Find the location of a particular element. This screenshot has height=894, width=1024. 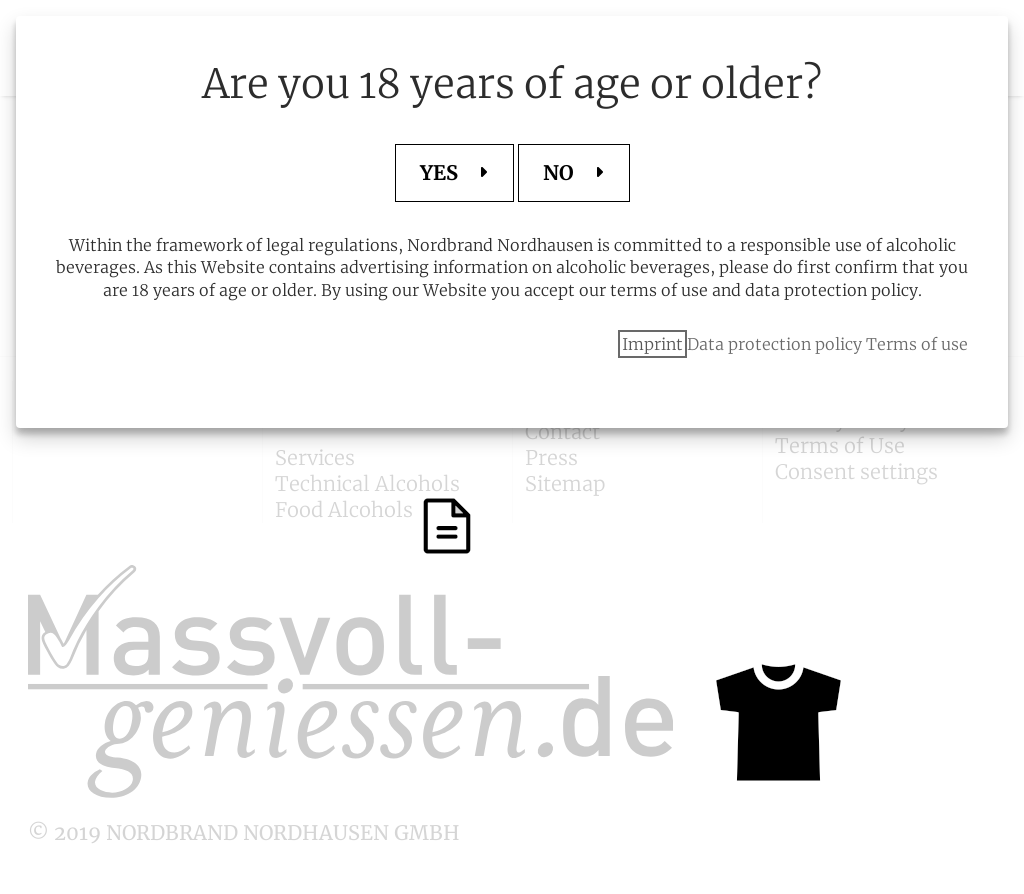

browse clothing or apparel items is located at coordinates (778, 722).